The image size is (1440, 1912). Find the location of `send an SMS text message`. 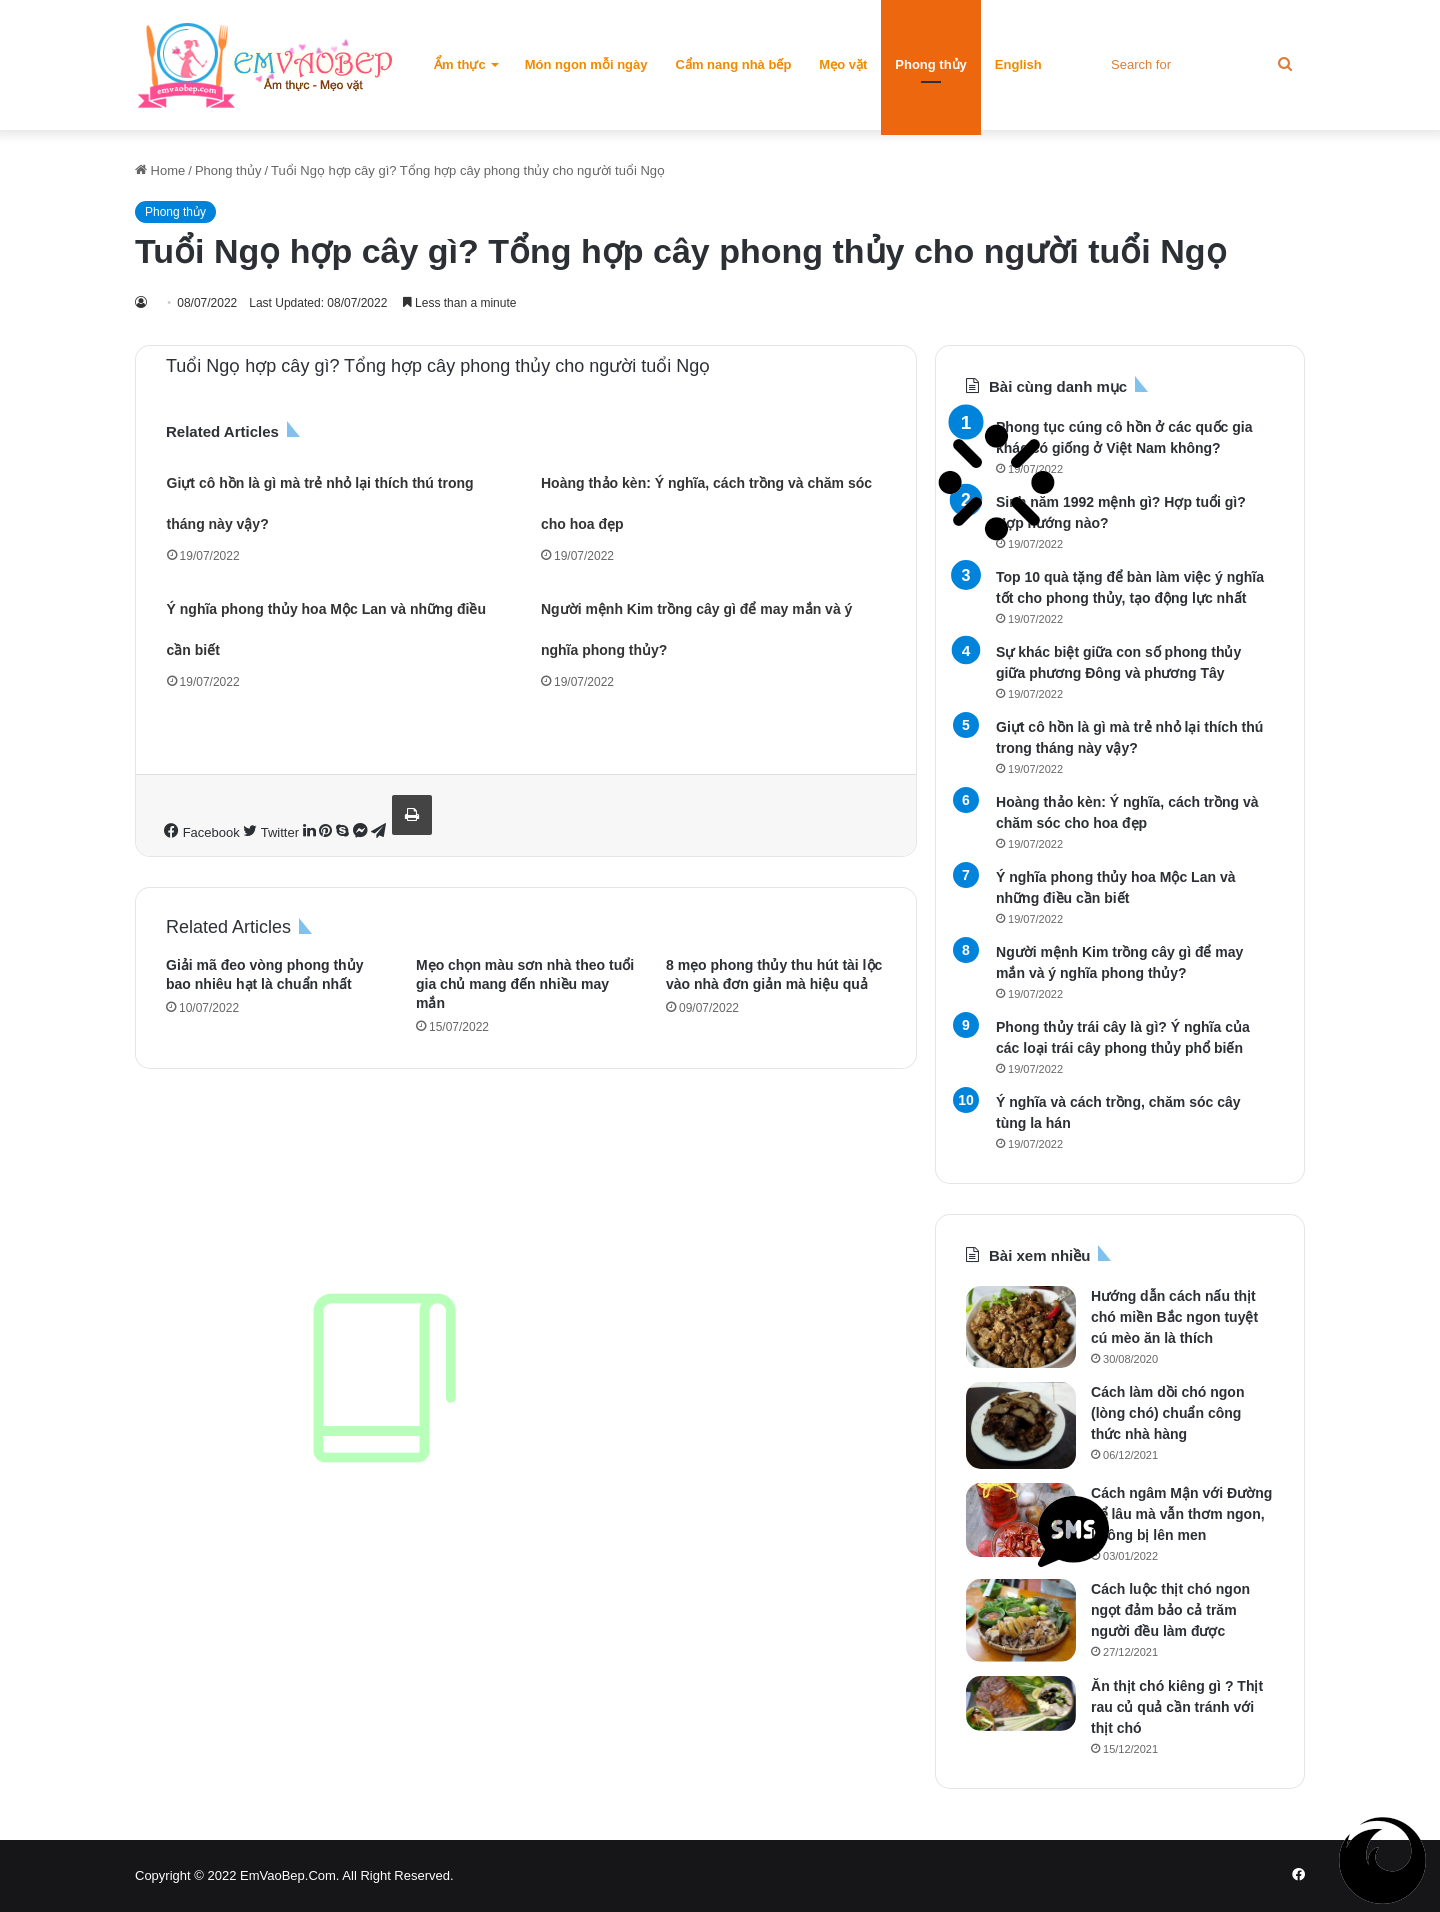

send an SMS text message is located at coordinates (1073, 1531).